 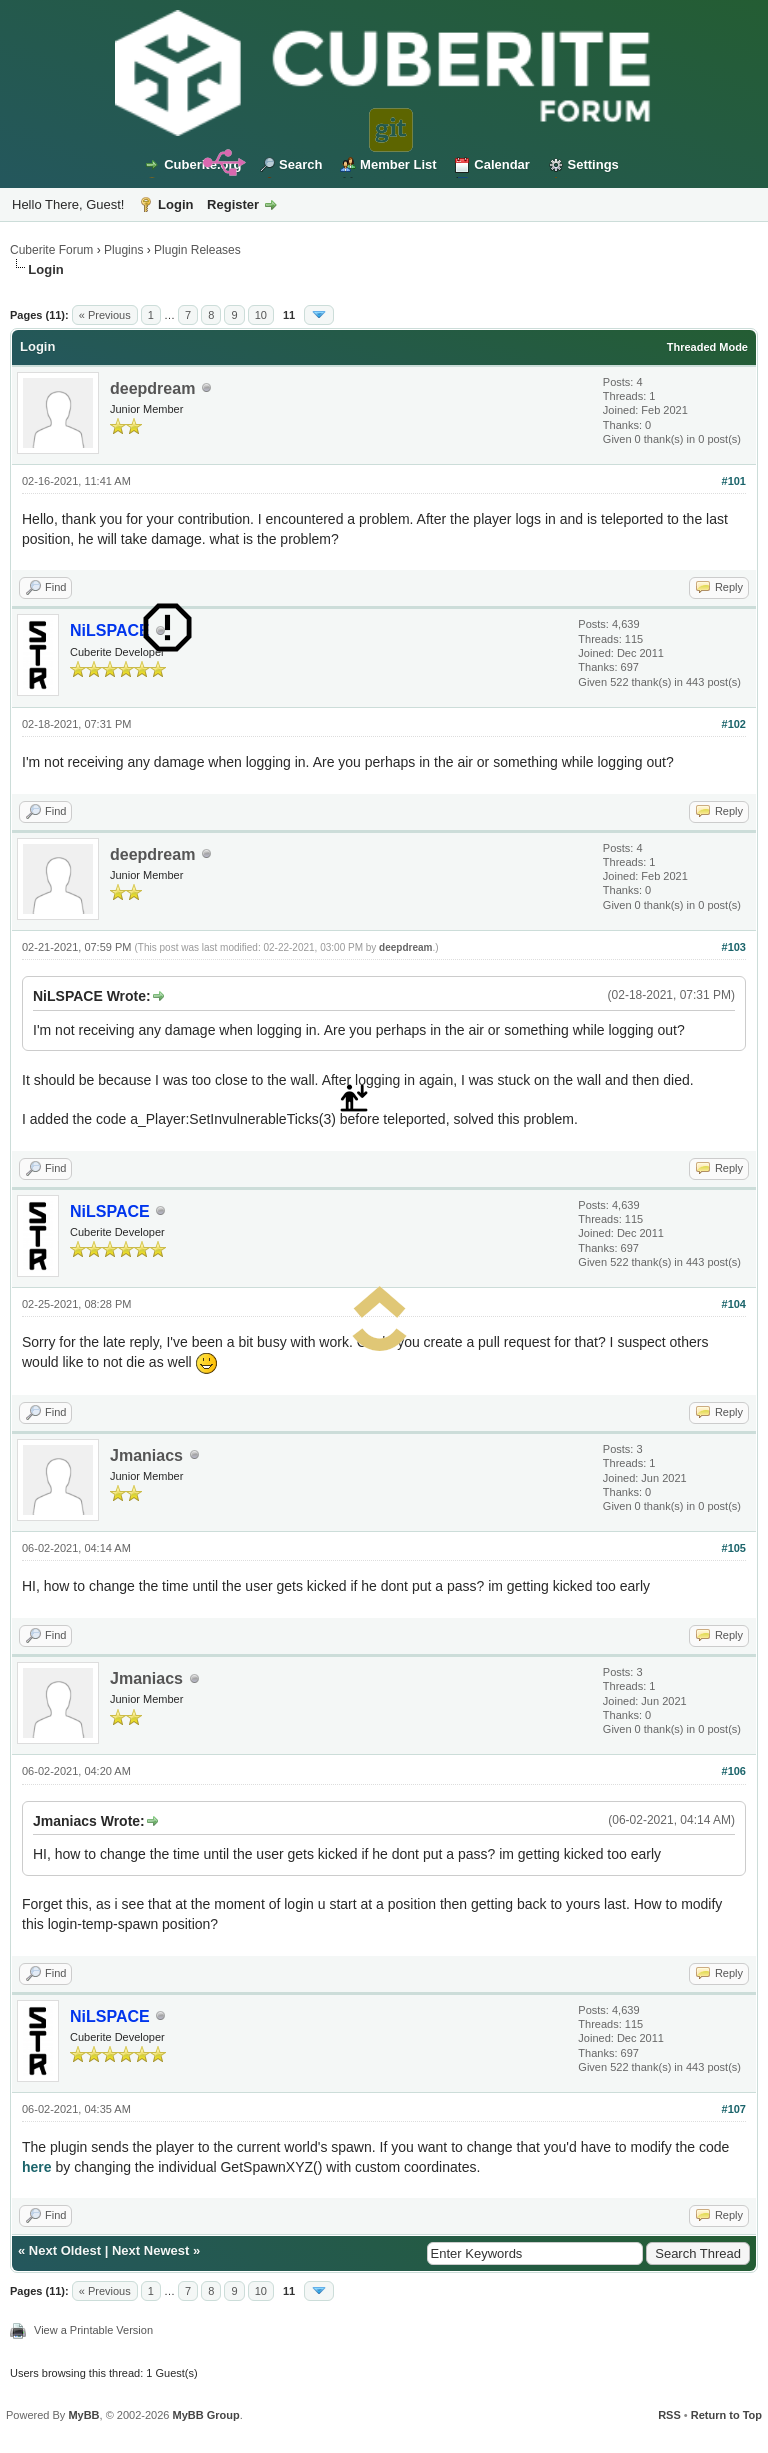 I want to click on indicates USB connection available, so click(x=224, y=162).